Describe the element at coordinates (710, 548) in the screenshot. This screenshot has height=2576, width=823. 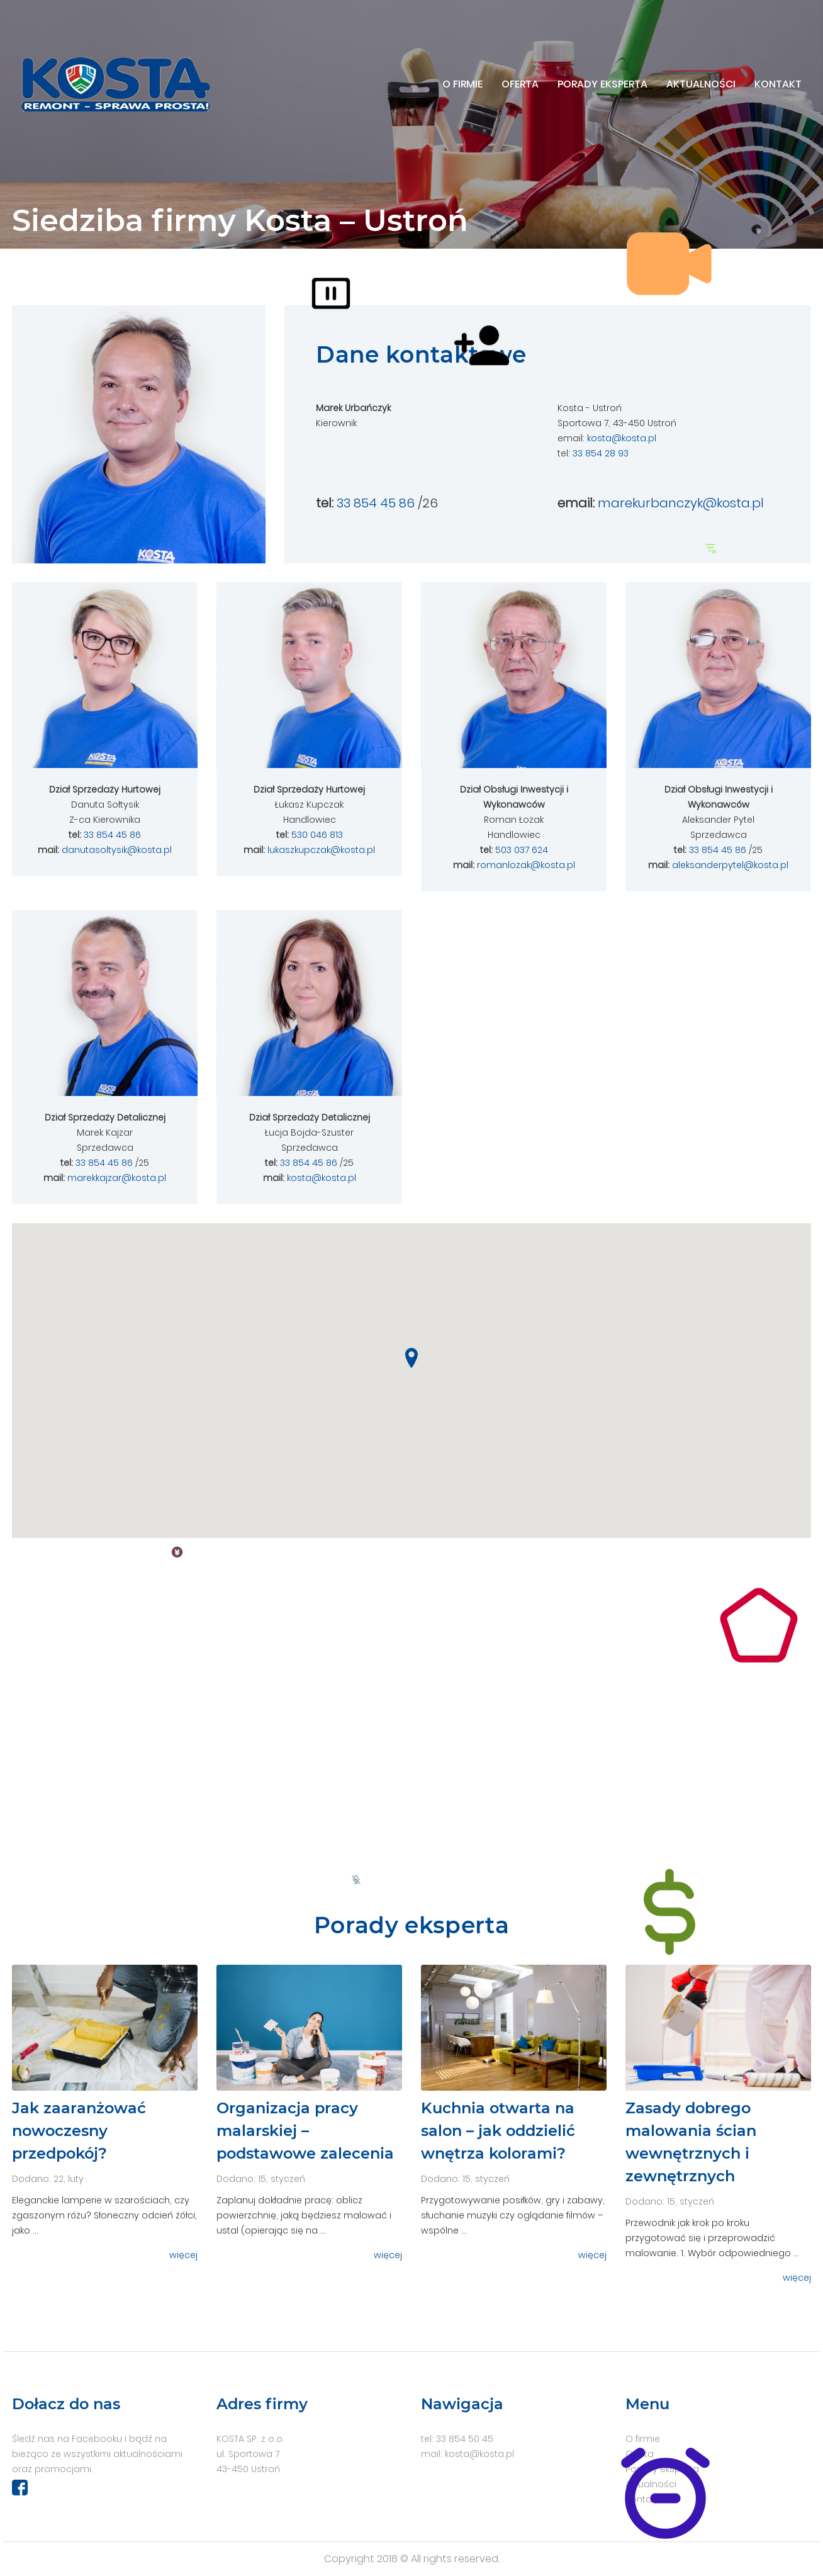
I see `pause active filter operation` at that location.